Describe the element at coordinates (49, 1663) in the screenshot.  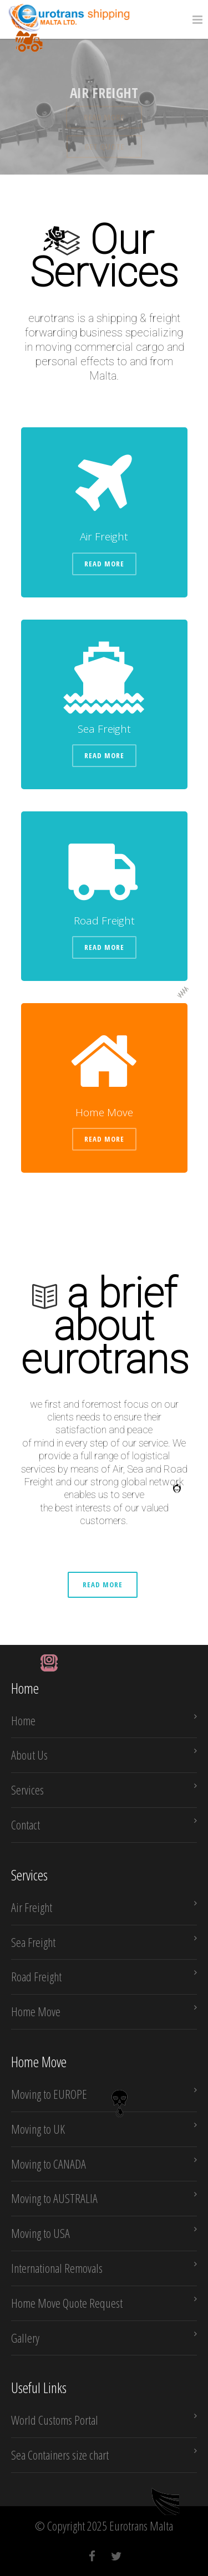
I see `open camera or photo capture mode` at that location.